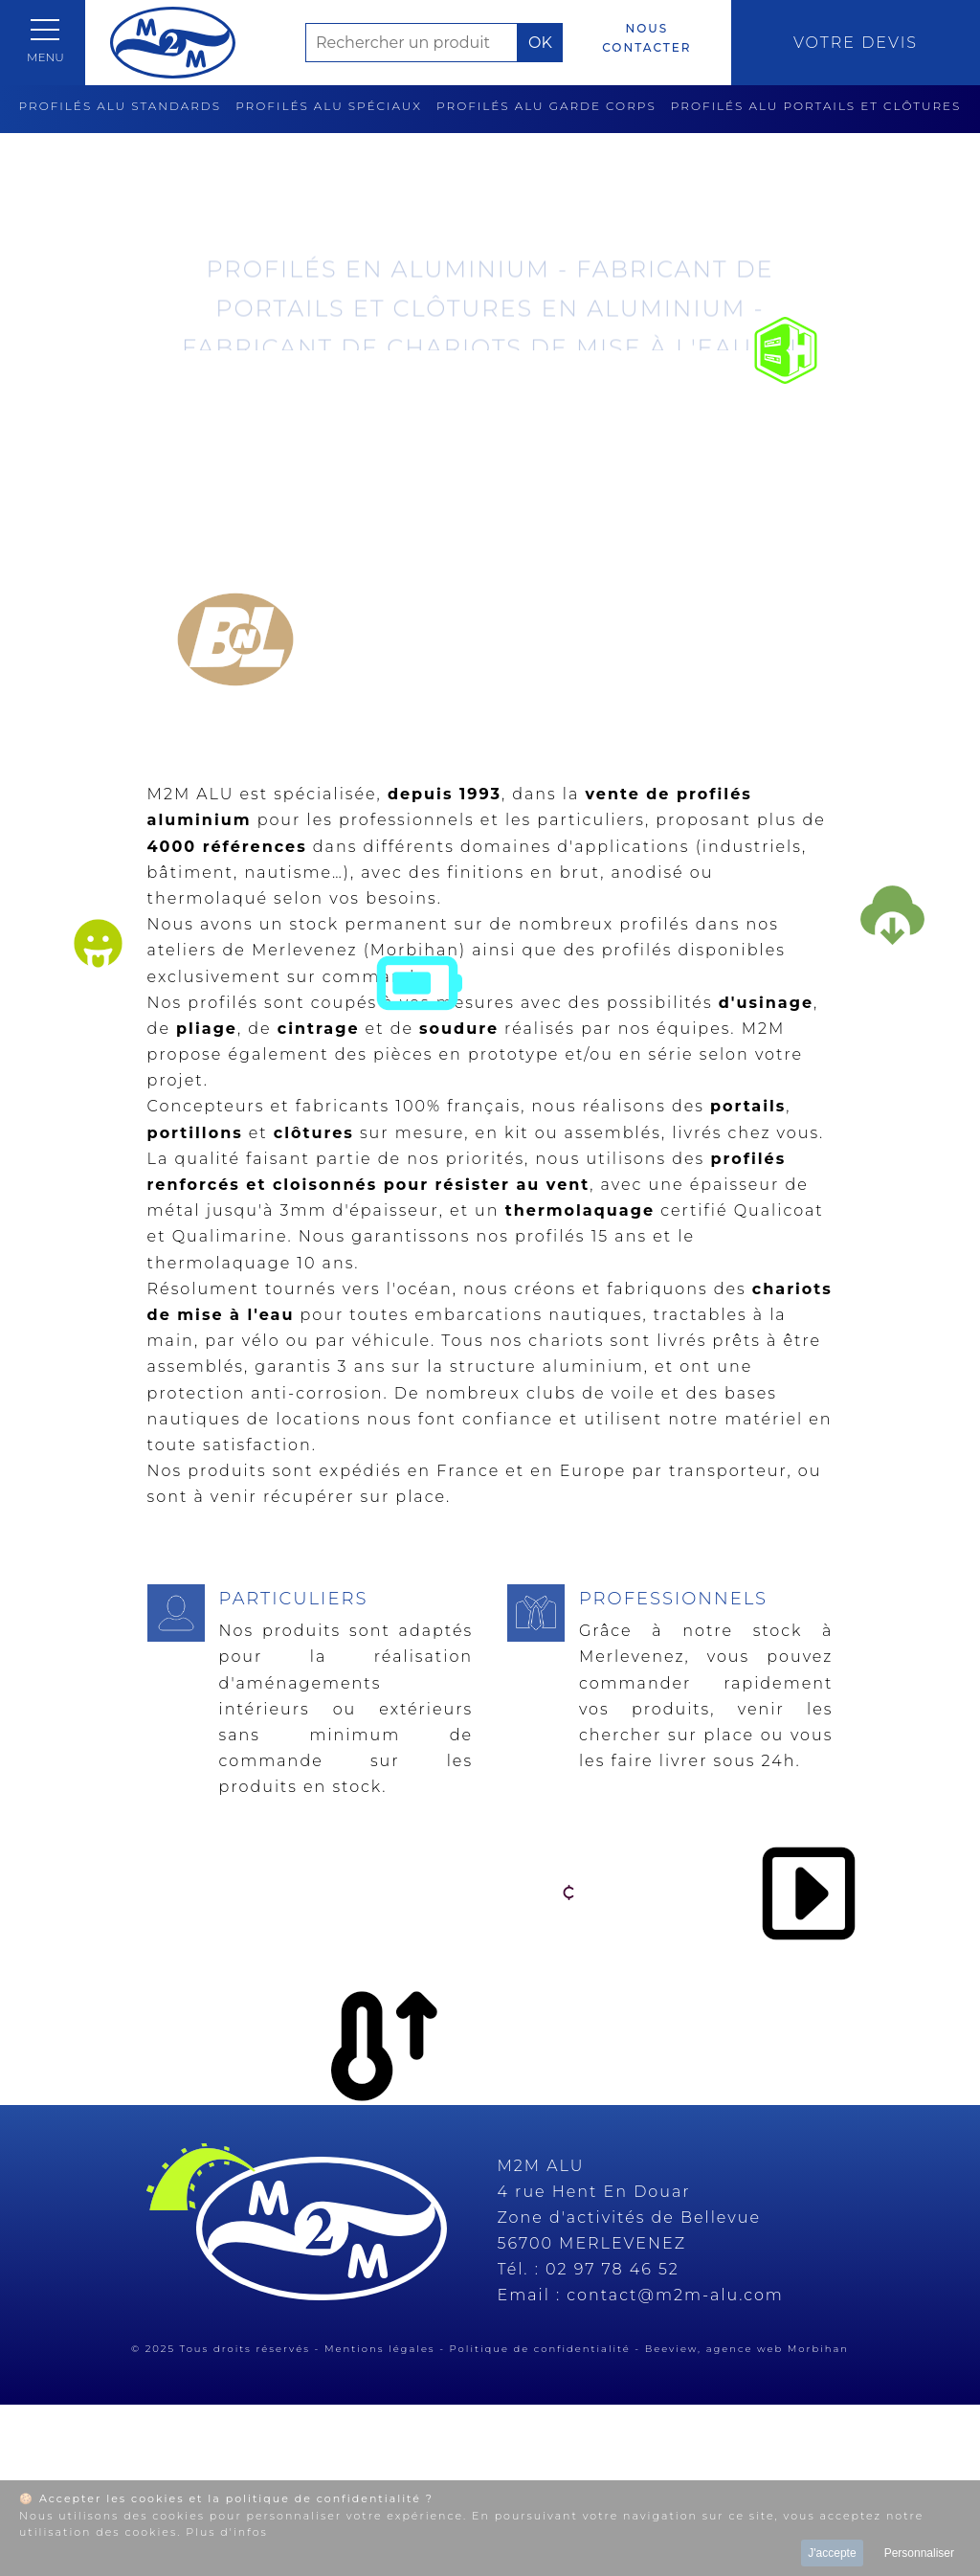  Describe the element at coordinates (201, 2177) in the screenshot. I see `ruby on rails framework logo` at that location.